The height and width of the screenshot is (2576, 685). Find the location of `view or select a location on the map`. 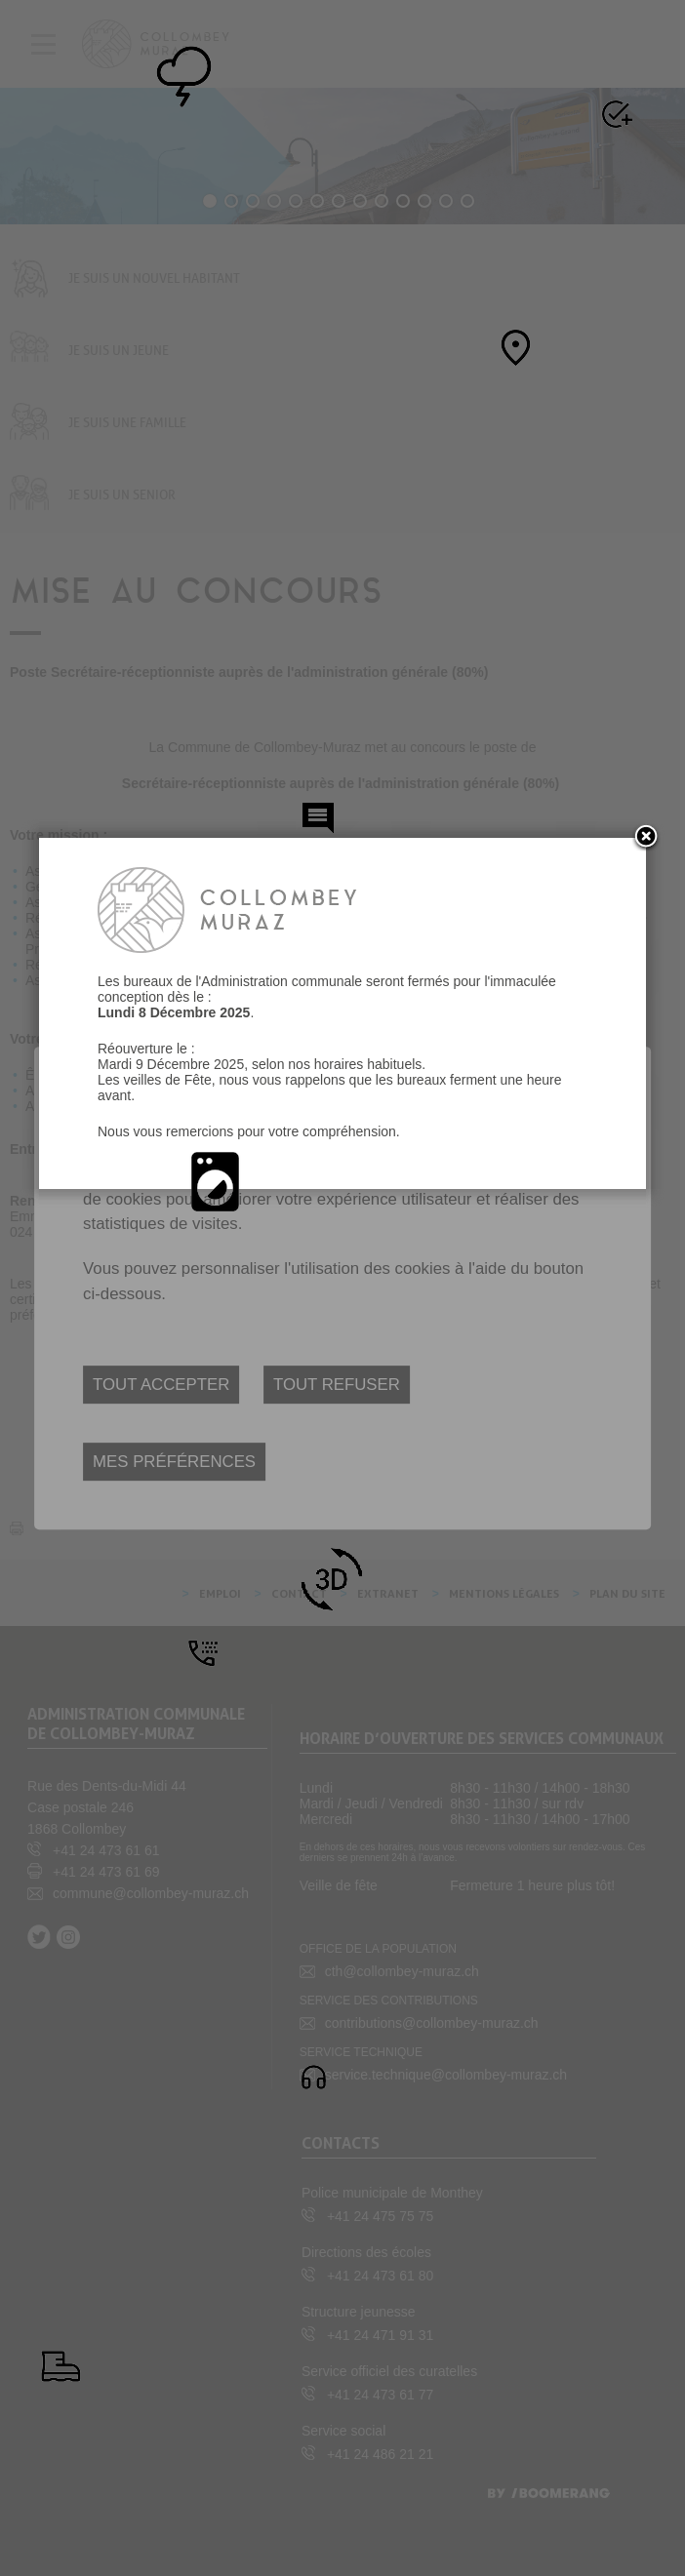

view or select a location on the map is located at coordinates (515, 347).